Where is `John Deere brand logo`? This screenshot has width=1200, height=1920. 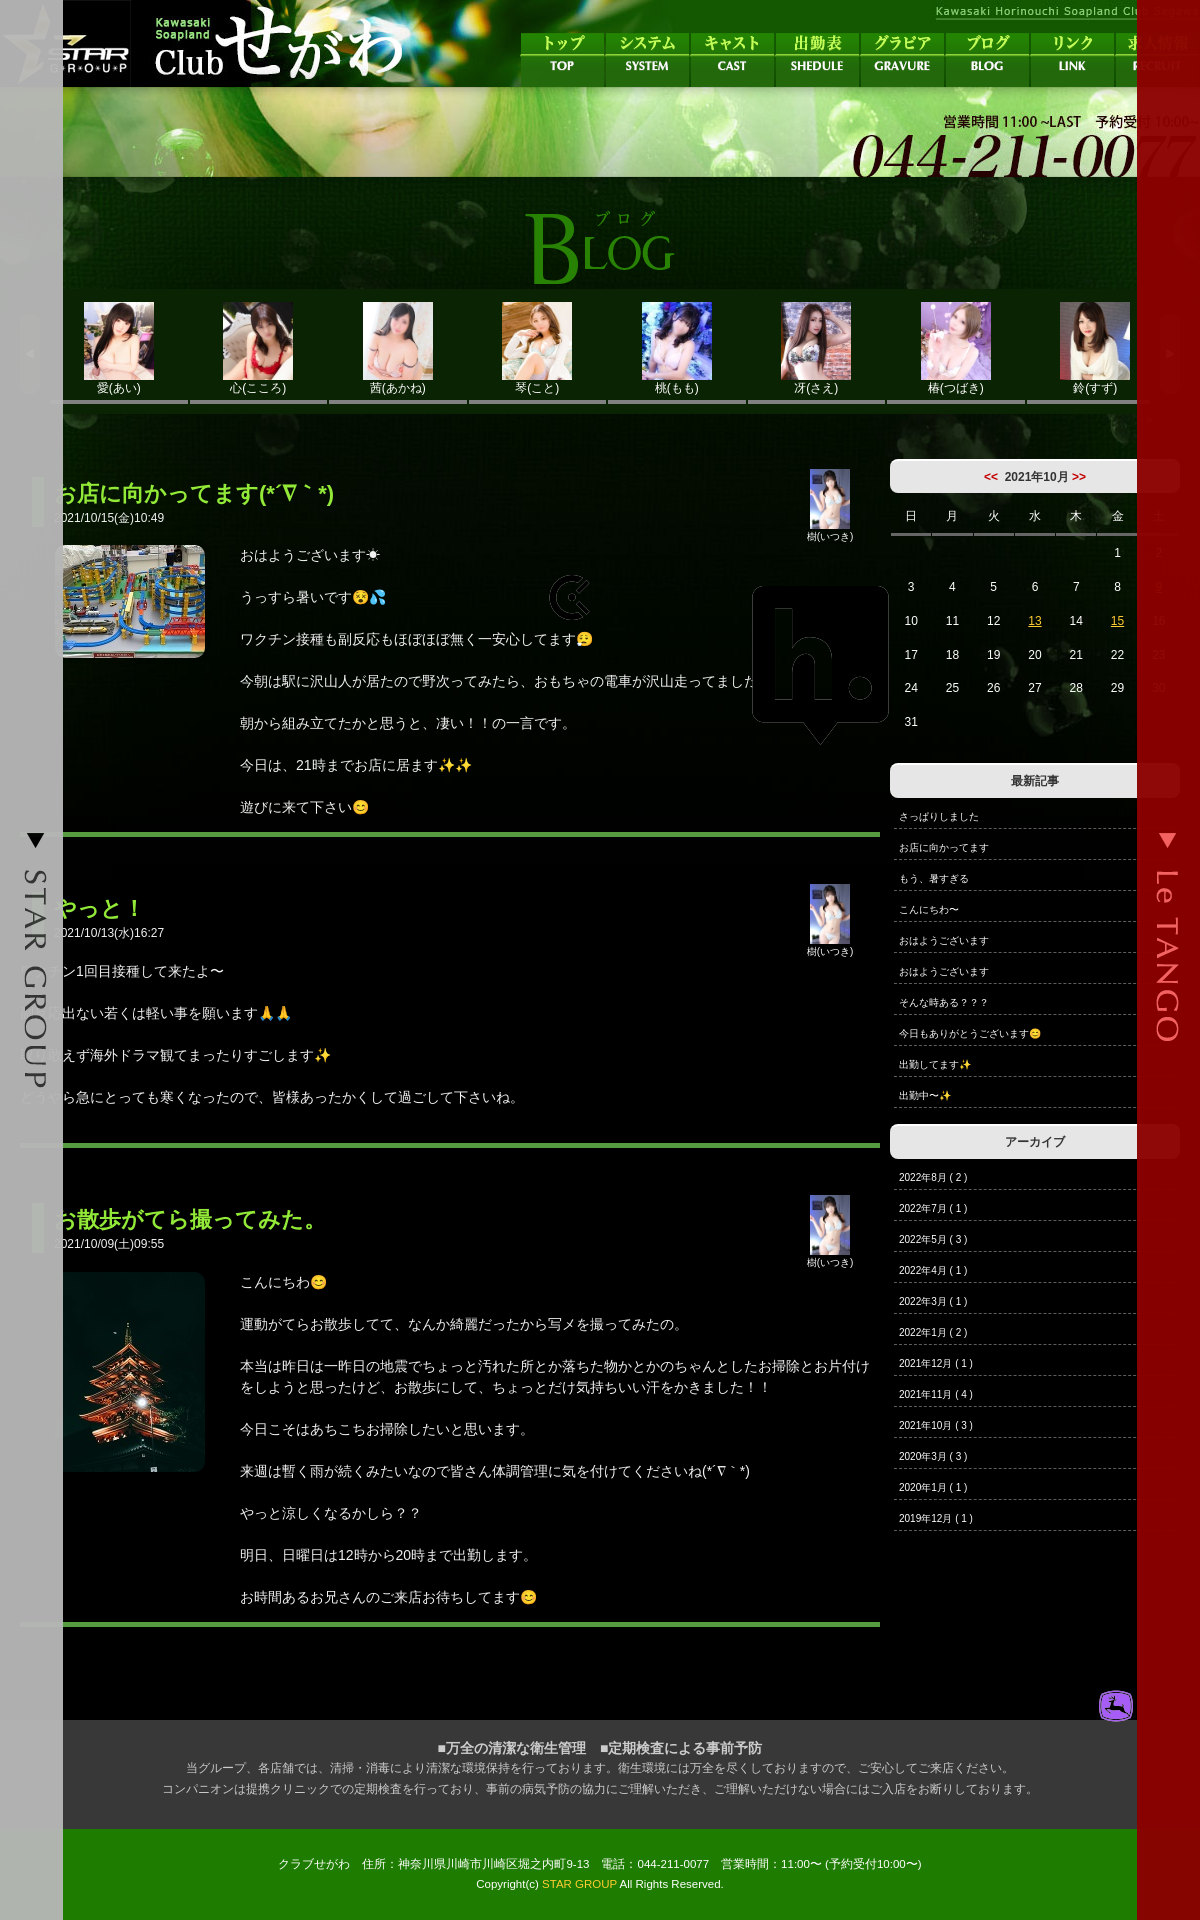 John Deere brand logo is located at coordinates (1116, 1706).